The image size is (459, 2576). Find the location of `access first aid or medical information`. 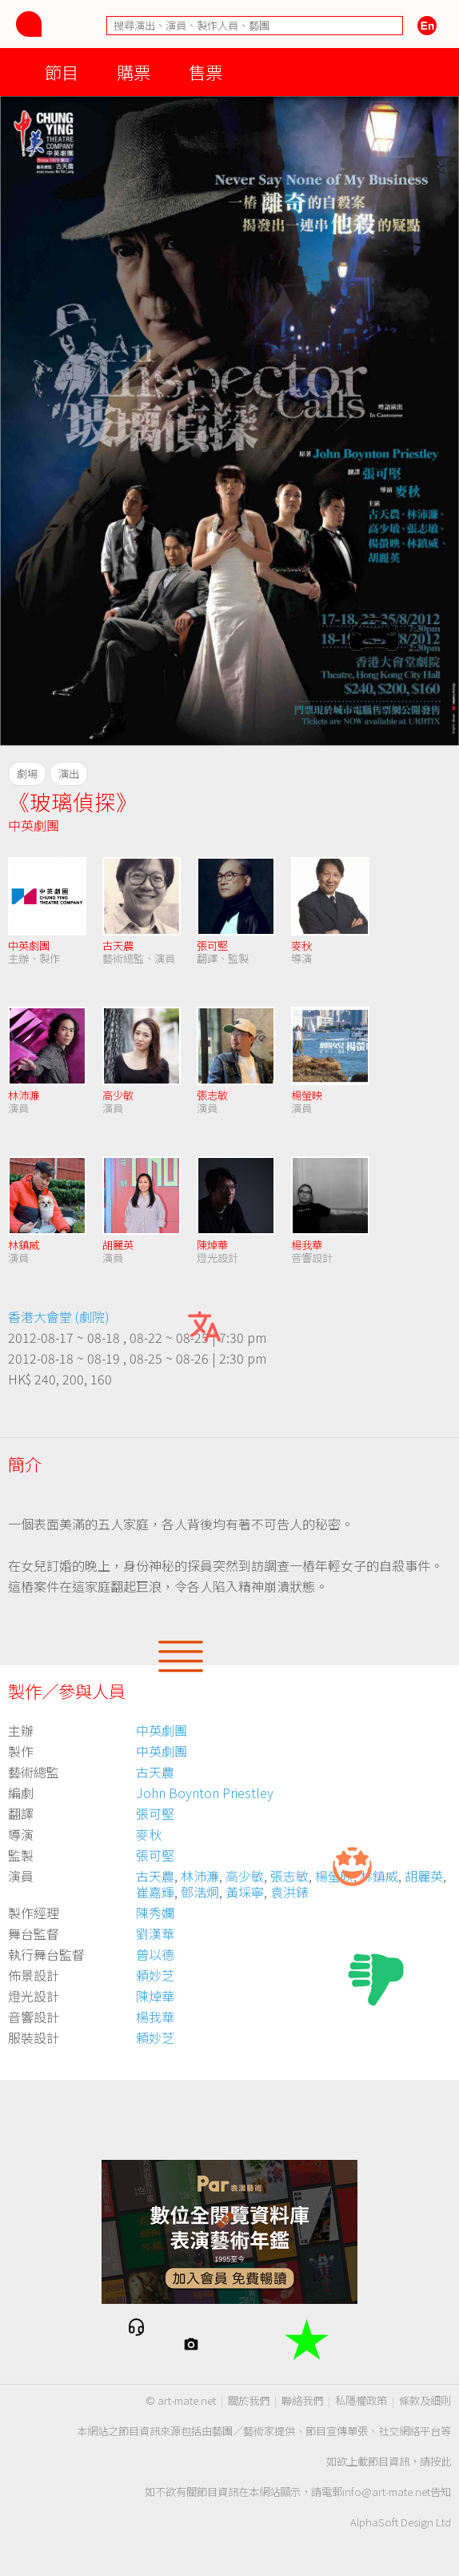

access first aid or medical information is located at coordinates (226, 2220).